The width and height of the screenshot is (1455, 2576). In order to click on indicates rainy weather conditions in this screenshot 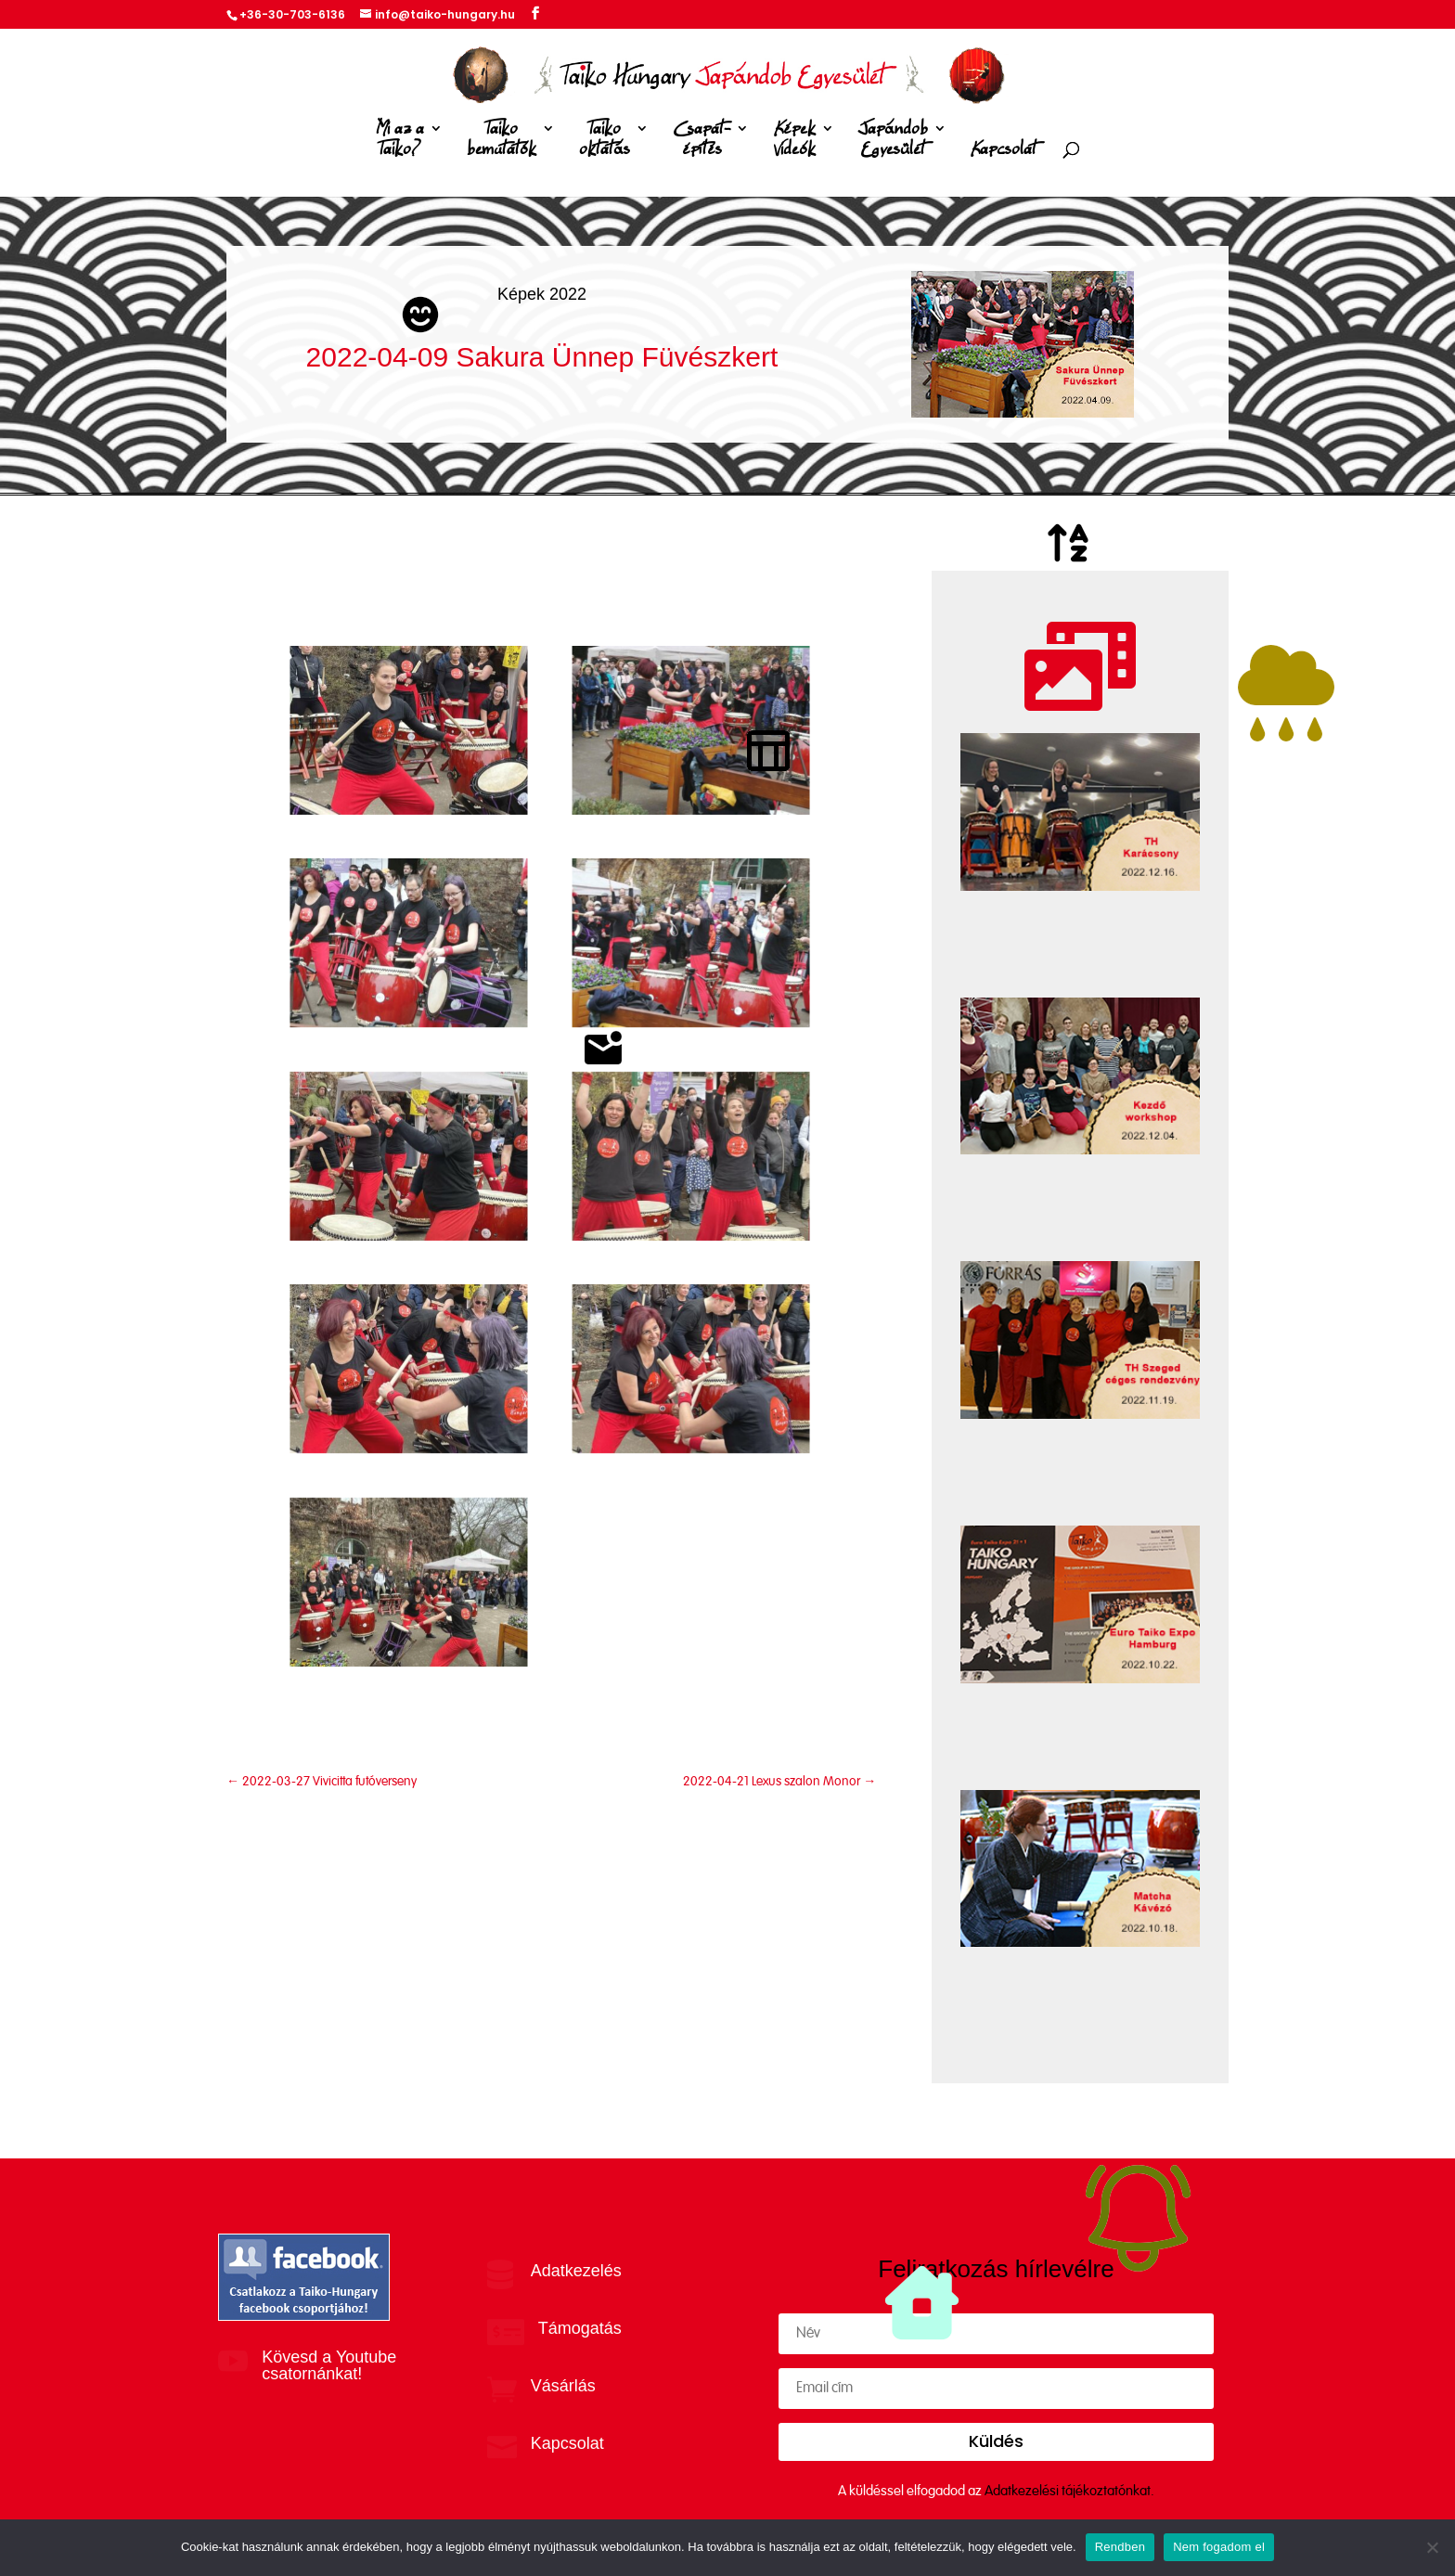, I will do `click(1286, 693)`.